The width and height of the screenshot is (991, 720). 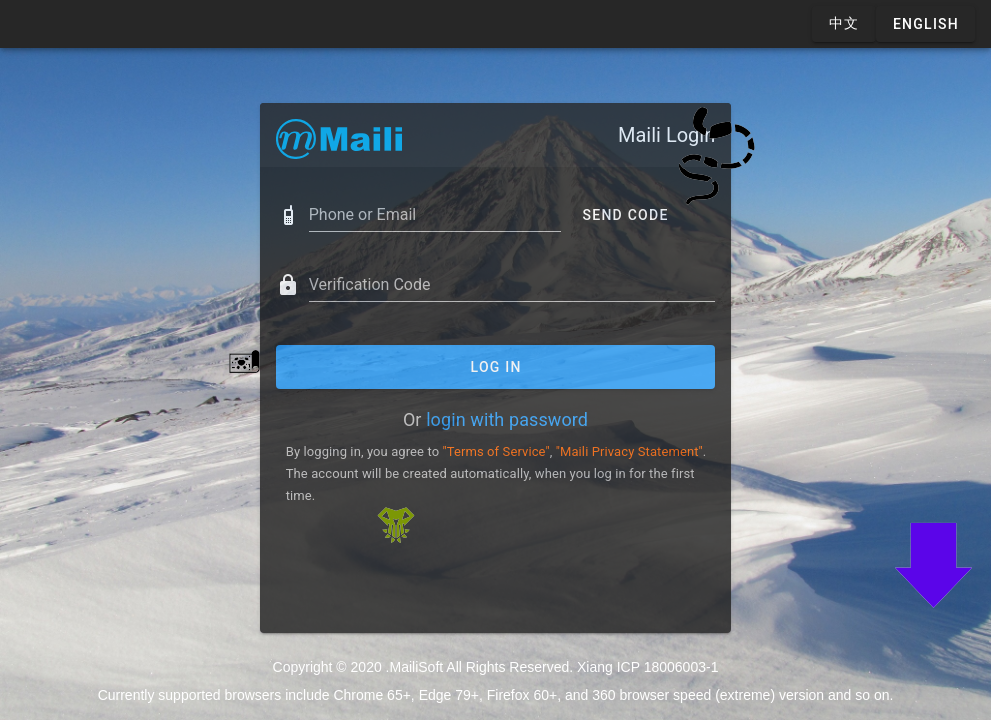 What do you see at coordinates (244, 361) in the screenshot?
I see `view armor crafting blueprint` at bounding box center [244, 361].